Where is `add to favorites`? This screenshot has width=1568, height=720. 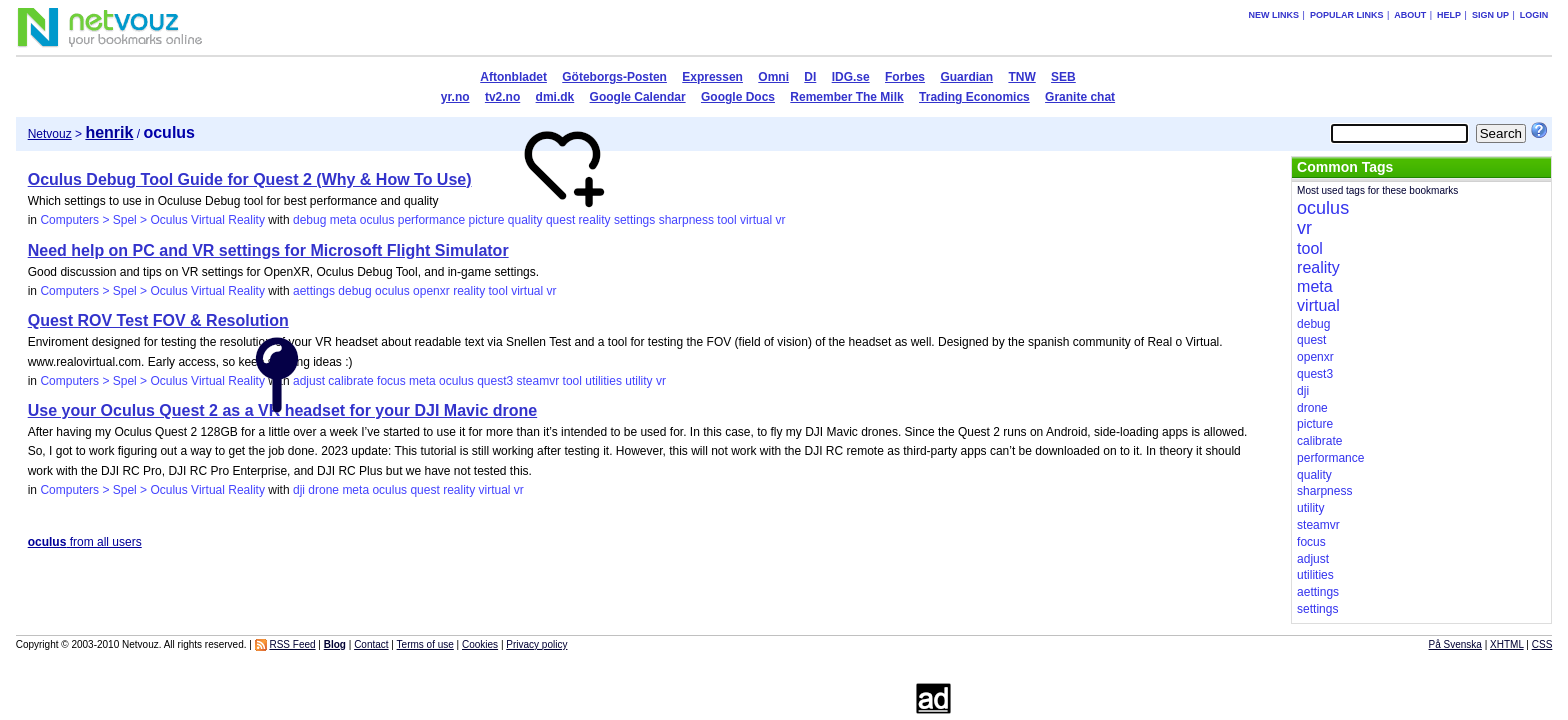 add to favorites is located at coordinates (562, 165).